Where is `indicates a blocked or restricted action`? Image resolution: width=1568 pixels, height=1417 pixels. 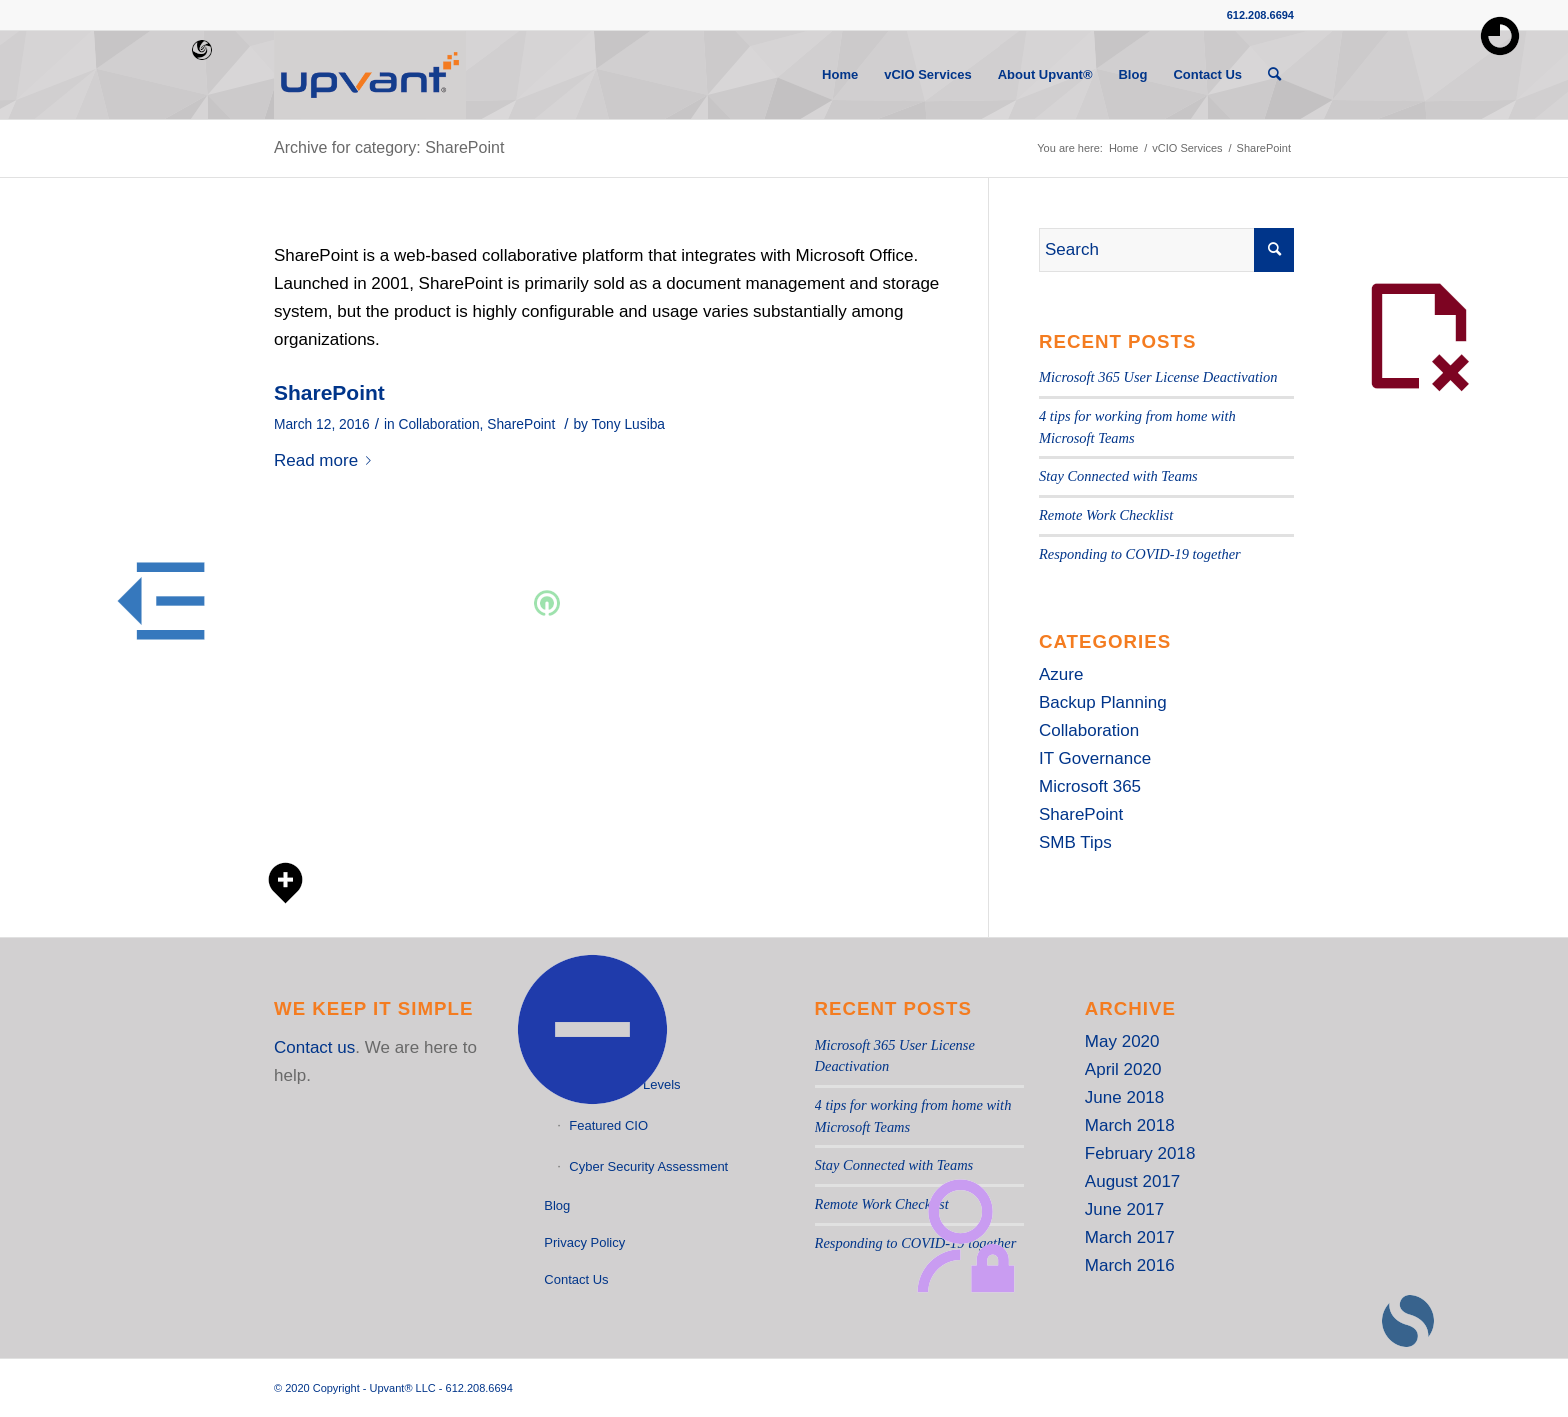 indicates a blocked or restricted action is located at coordinates (592, 1029).